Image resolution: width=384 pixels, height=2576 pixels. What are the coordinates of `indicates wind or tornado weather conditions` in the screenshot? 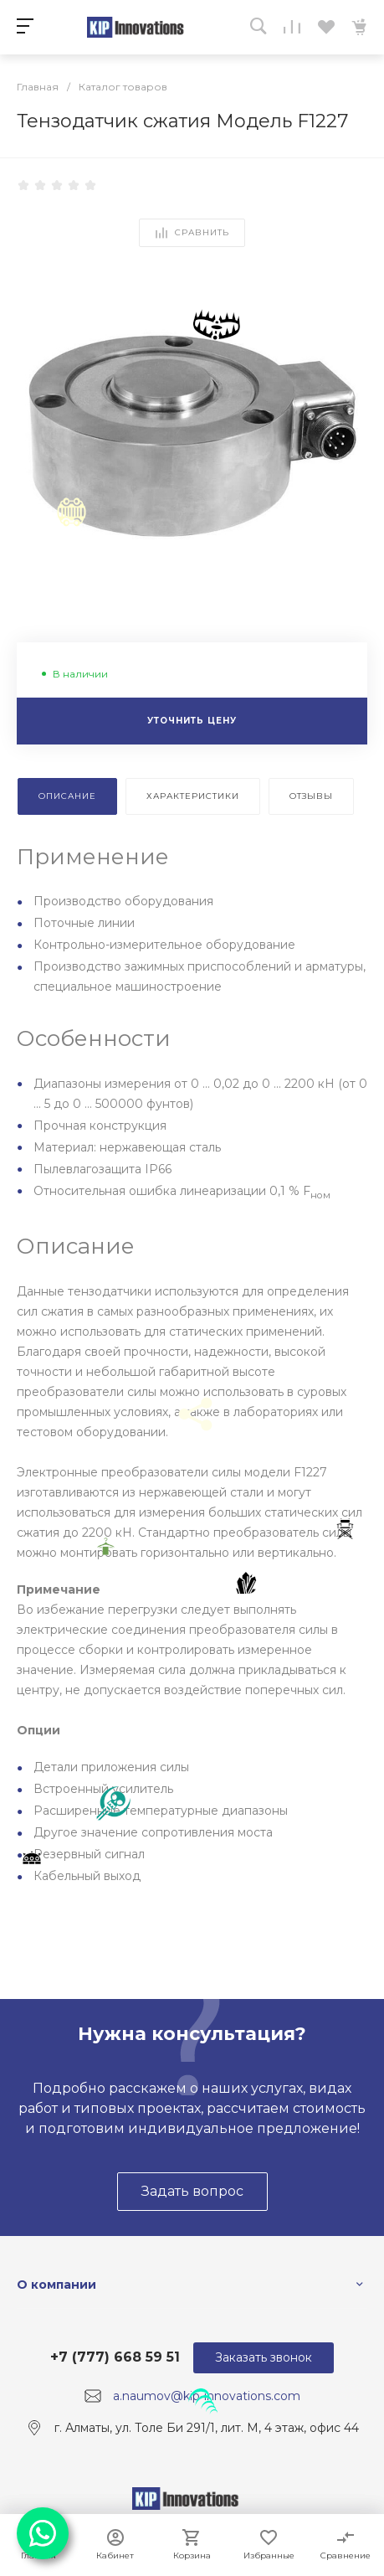 It's located at (202, 2401).